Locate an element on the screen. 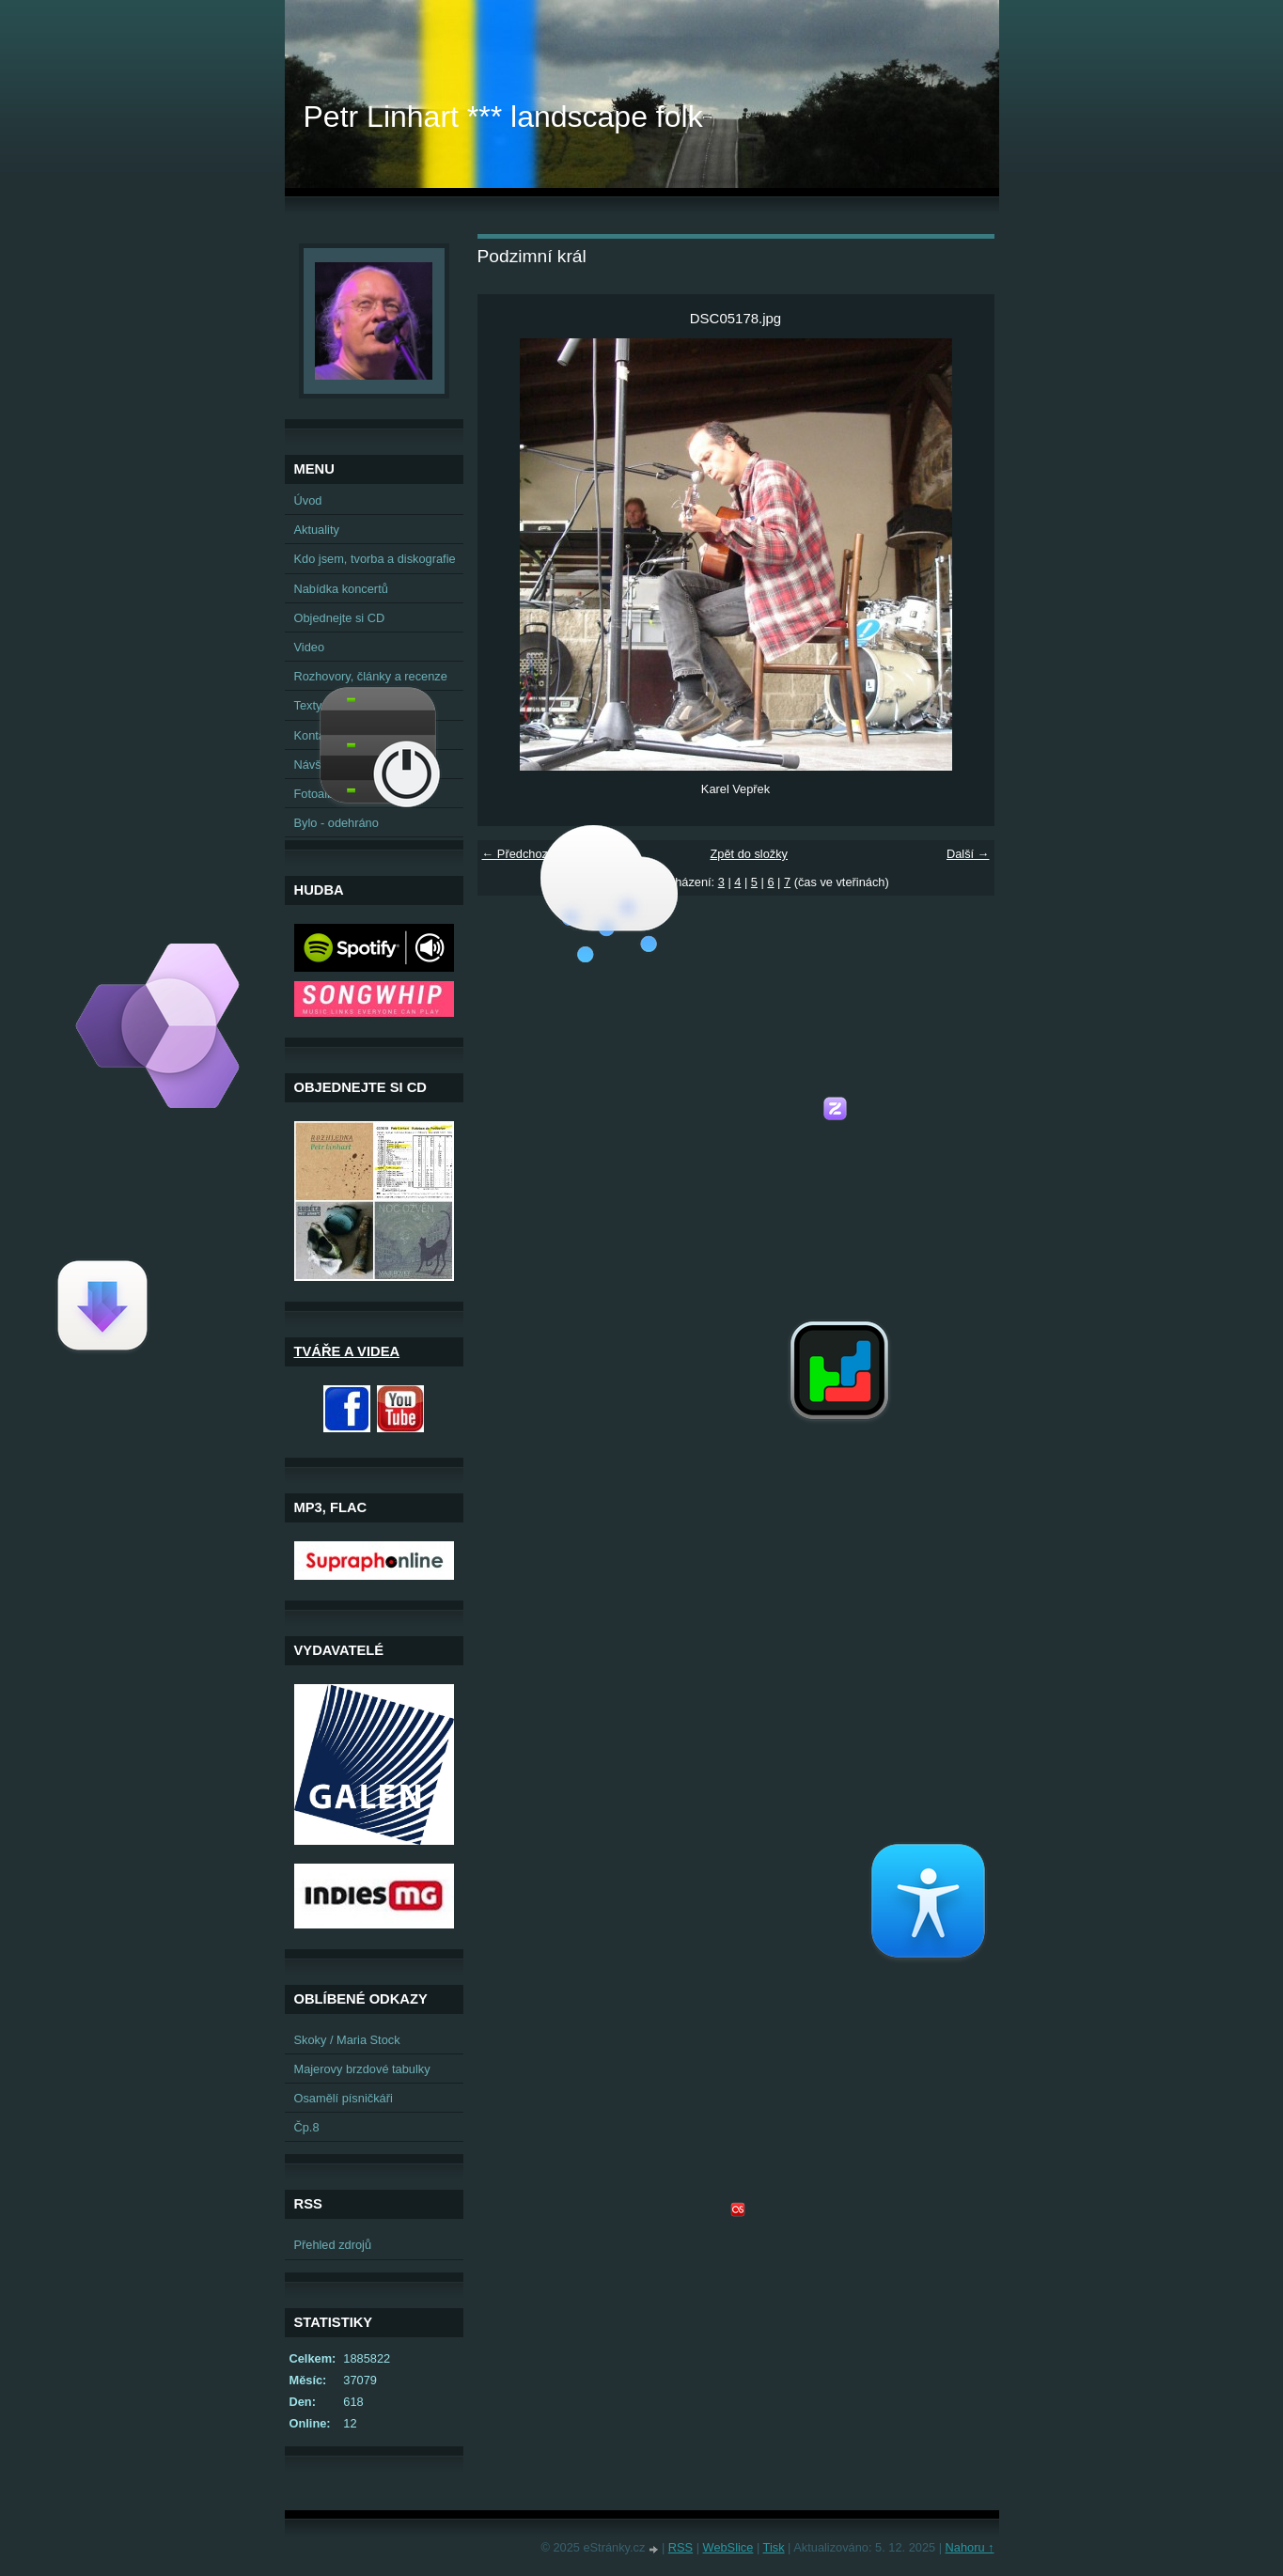  open zen browser (twilight theme) is located at coordinates (835, 1108).